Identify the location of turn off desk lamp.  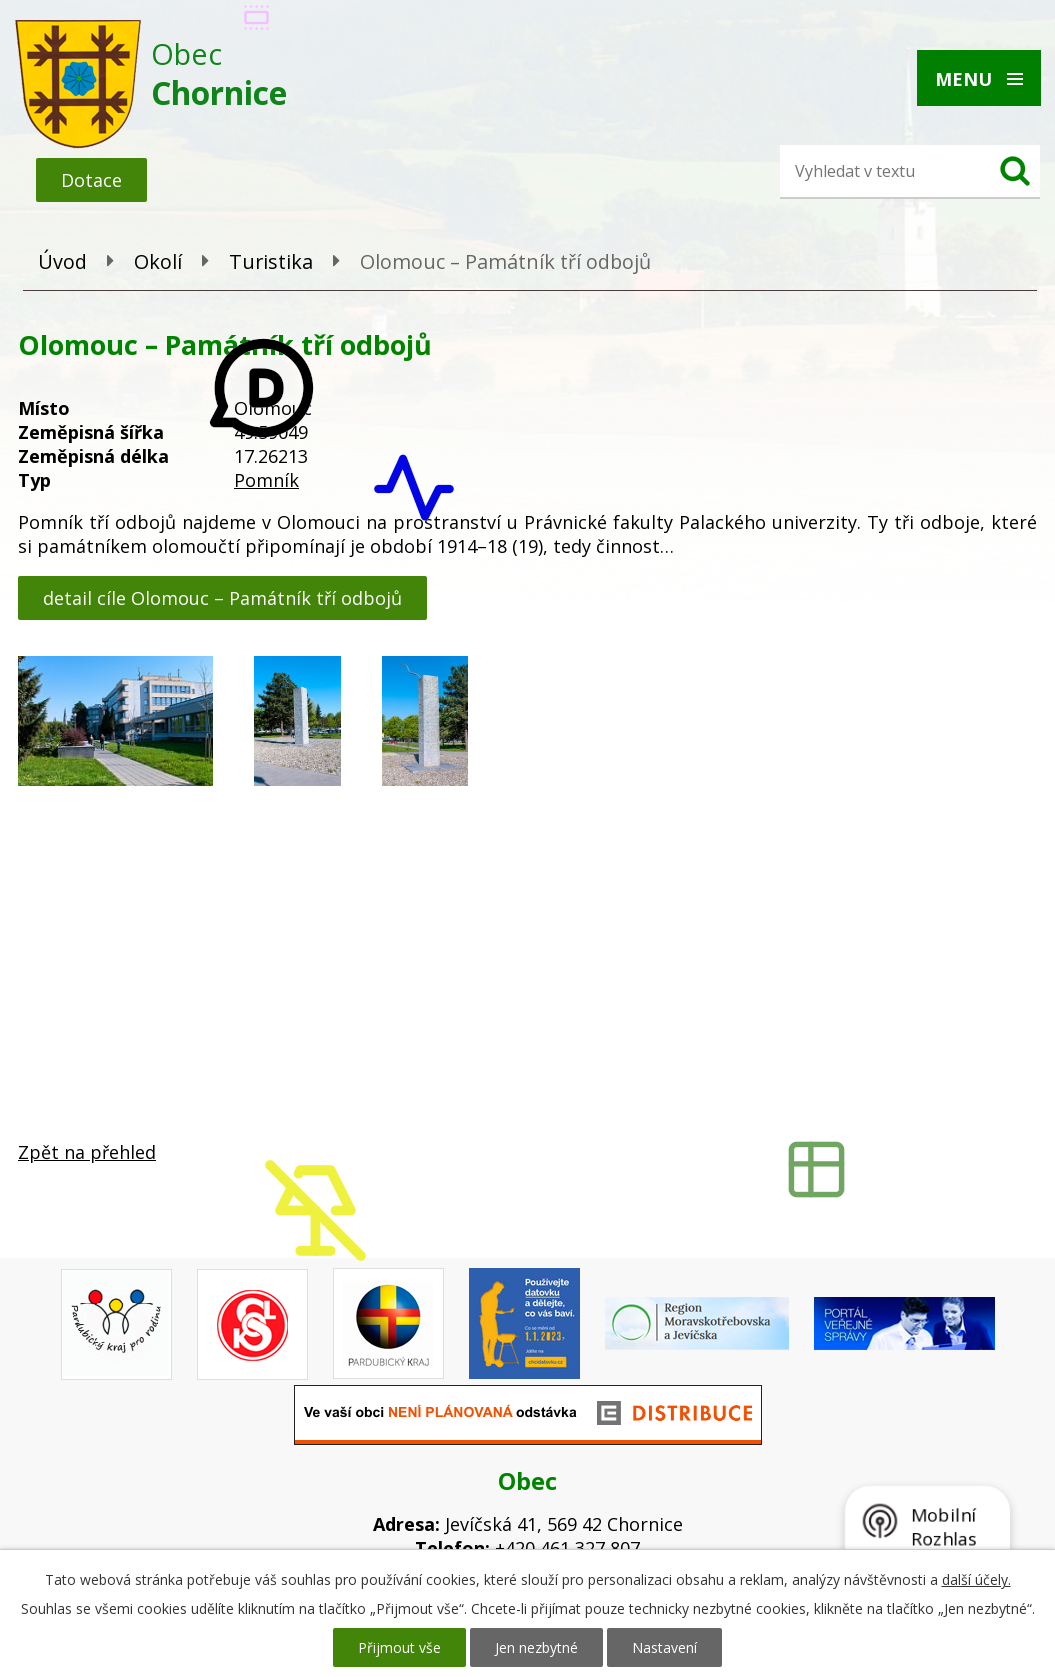
(315, 1210).